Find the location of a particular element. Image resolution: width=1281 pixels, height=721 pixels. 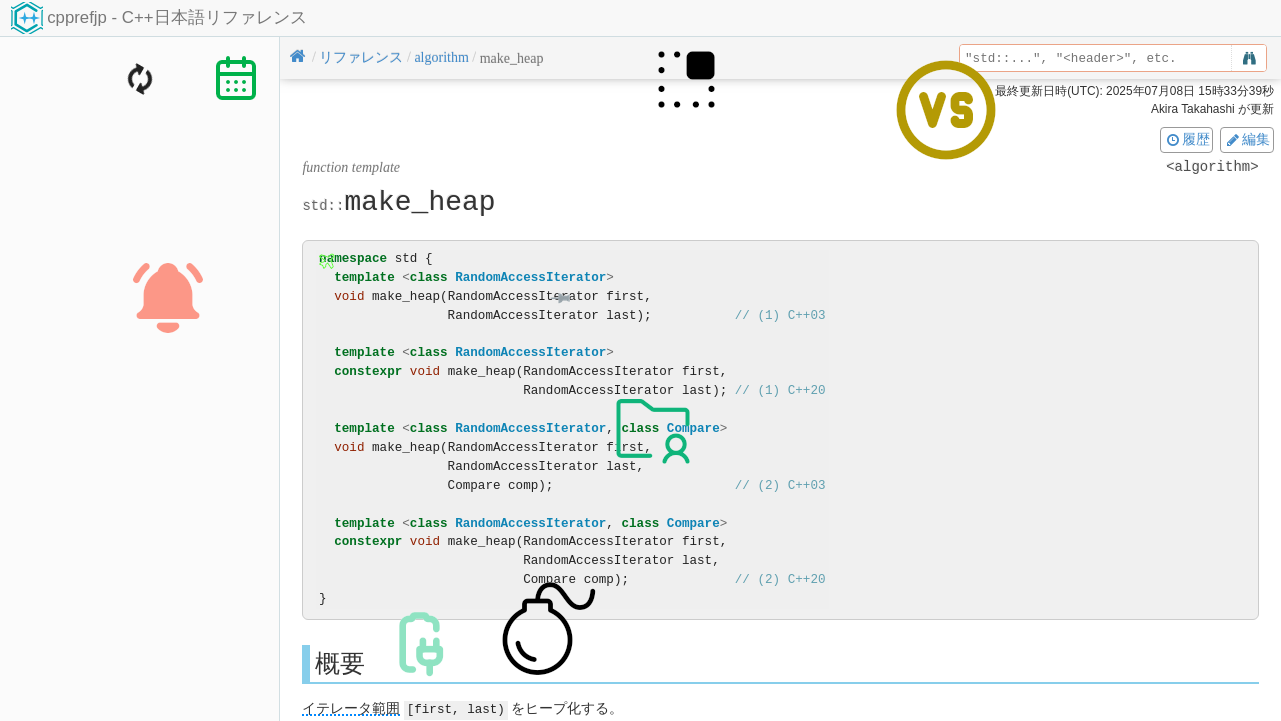

pin an item to keep it visible is located at coordinates (560, 299).